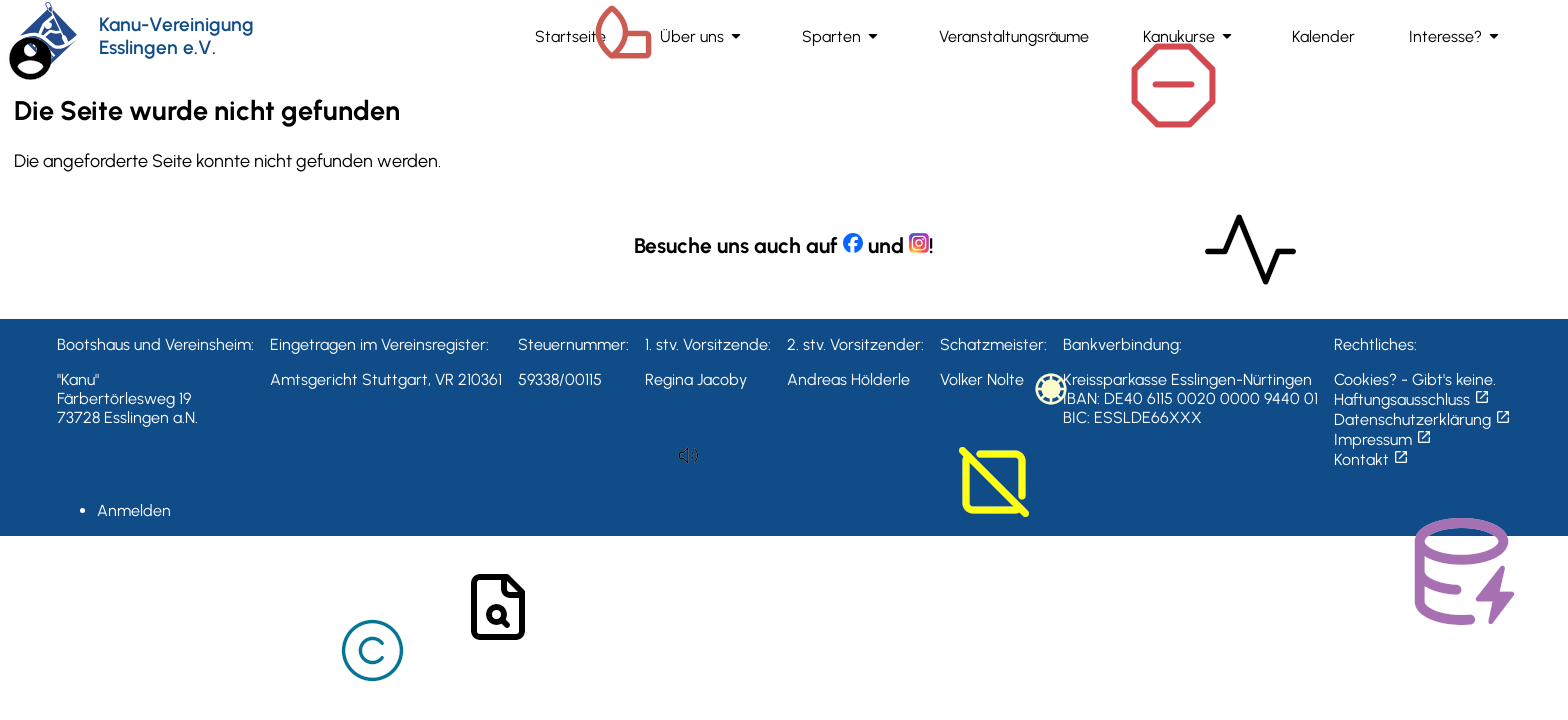 The width and height of the screenshot is (1568, 720). What do you see at coordinates (372, 650) in the screenshot?
I see `indicates copyrighted content` at bounding box center [372, 650].